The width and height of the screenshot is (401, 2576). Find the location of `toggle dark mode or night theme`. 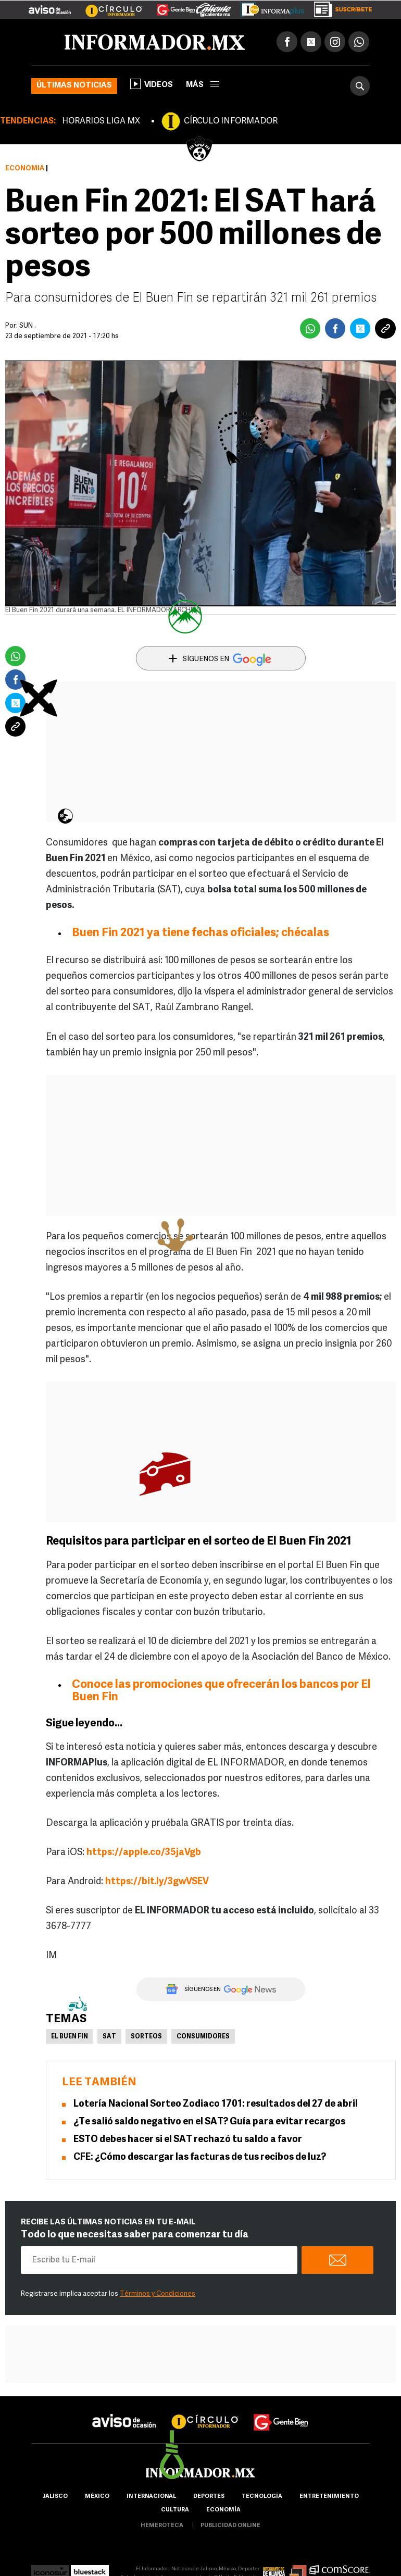

toggle dark mode or night theme is located at coordinates (65, 816).